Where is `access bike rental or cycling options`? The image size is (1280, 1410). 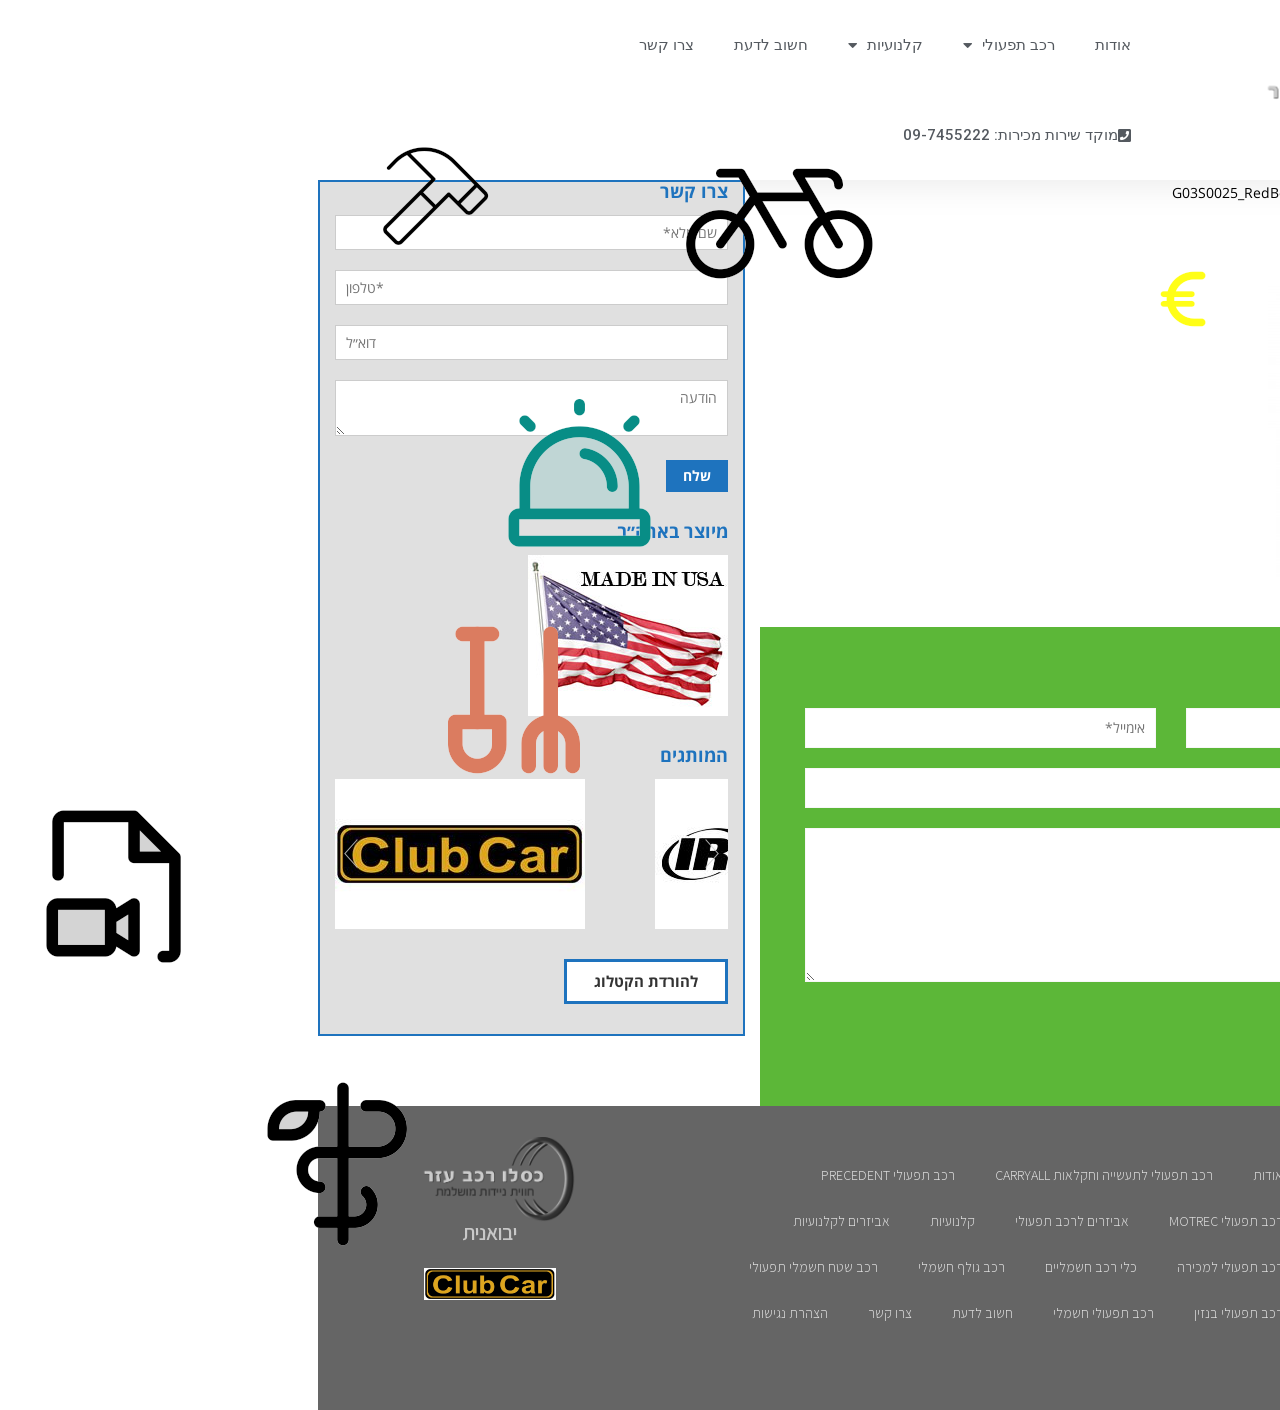 access bike rental or cycling options is located at coordinates (779, 220).